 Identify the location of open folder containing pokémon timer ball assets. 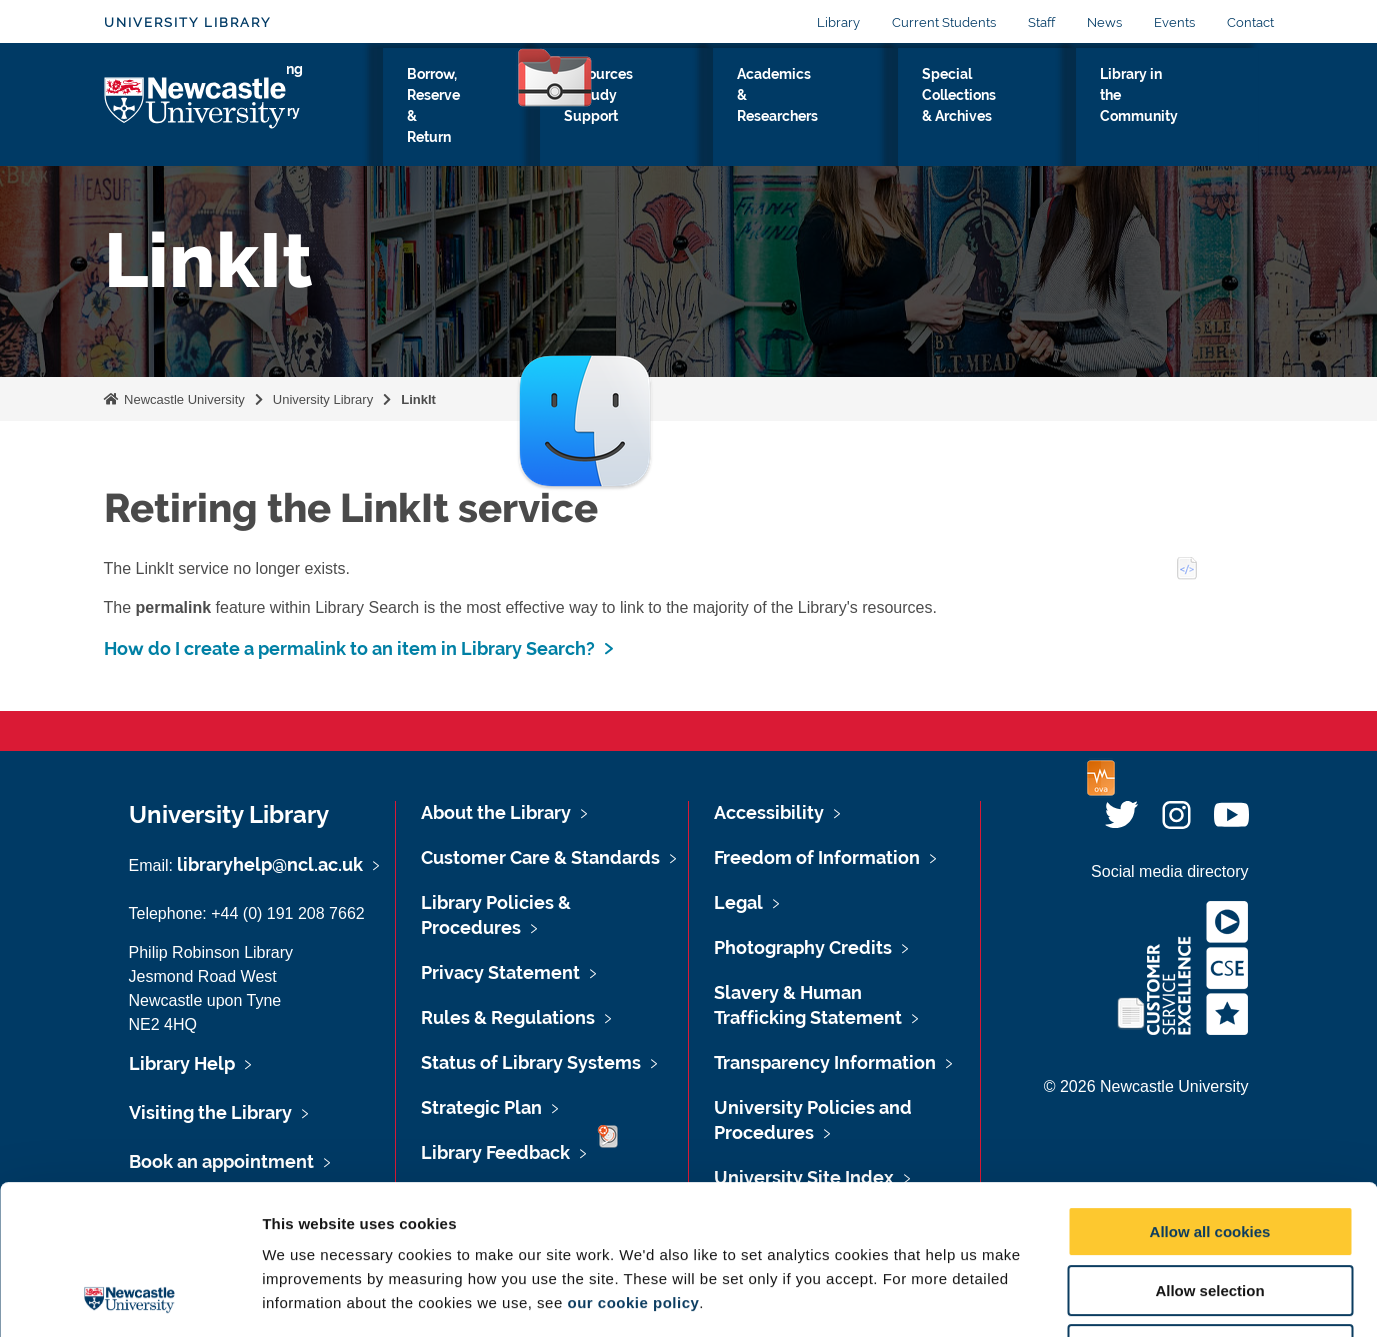
(554, 79).